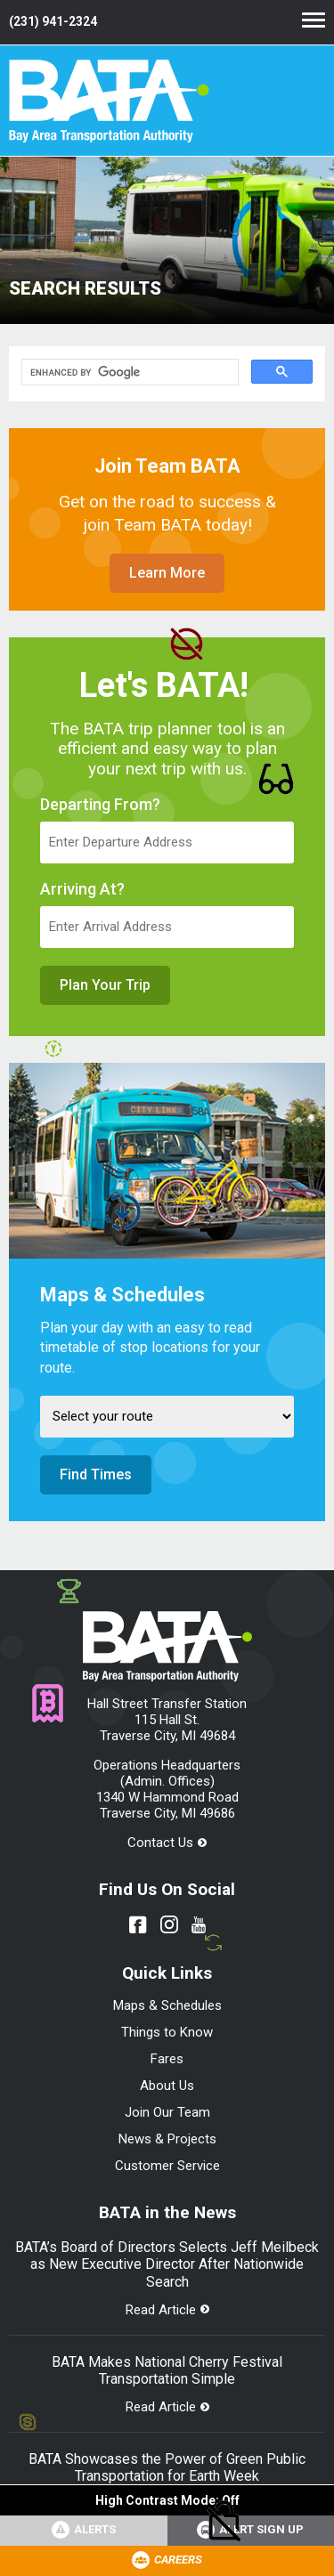 The height and width of the screenshot is (2576, 334). I want to click on view bitcoin transaction receipt, so click(47, 1703).